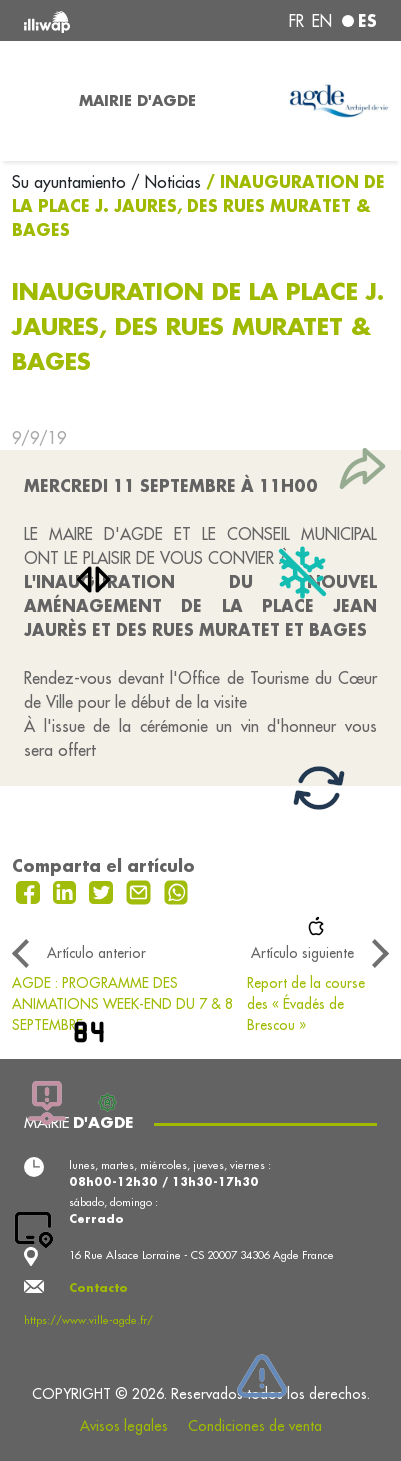 Image resolution: width=401 pixels, height=1461 pixels. Describe the element at coordinates (319, 788) in the screenshot. I see `sync data across devices` at that location.